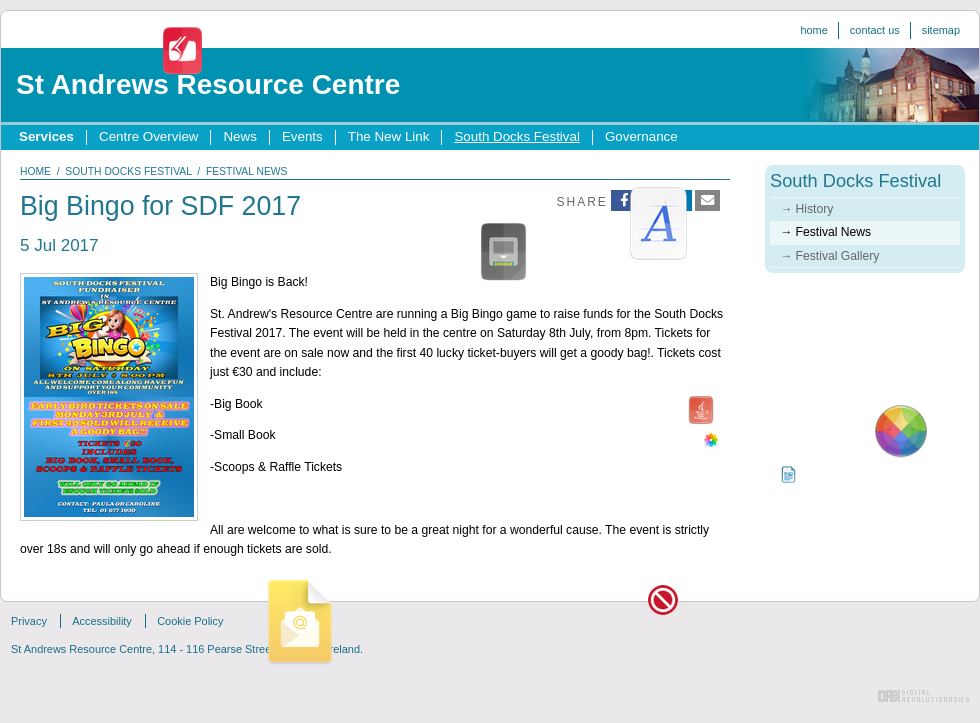 This screenshot has width=980, height=723. Describe the element at coordinates (182, 50) in the screenshot. I see `postscript document file type indicator` at that location.